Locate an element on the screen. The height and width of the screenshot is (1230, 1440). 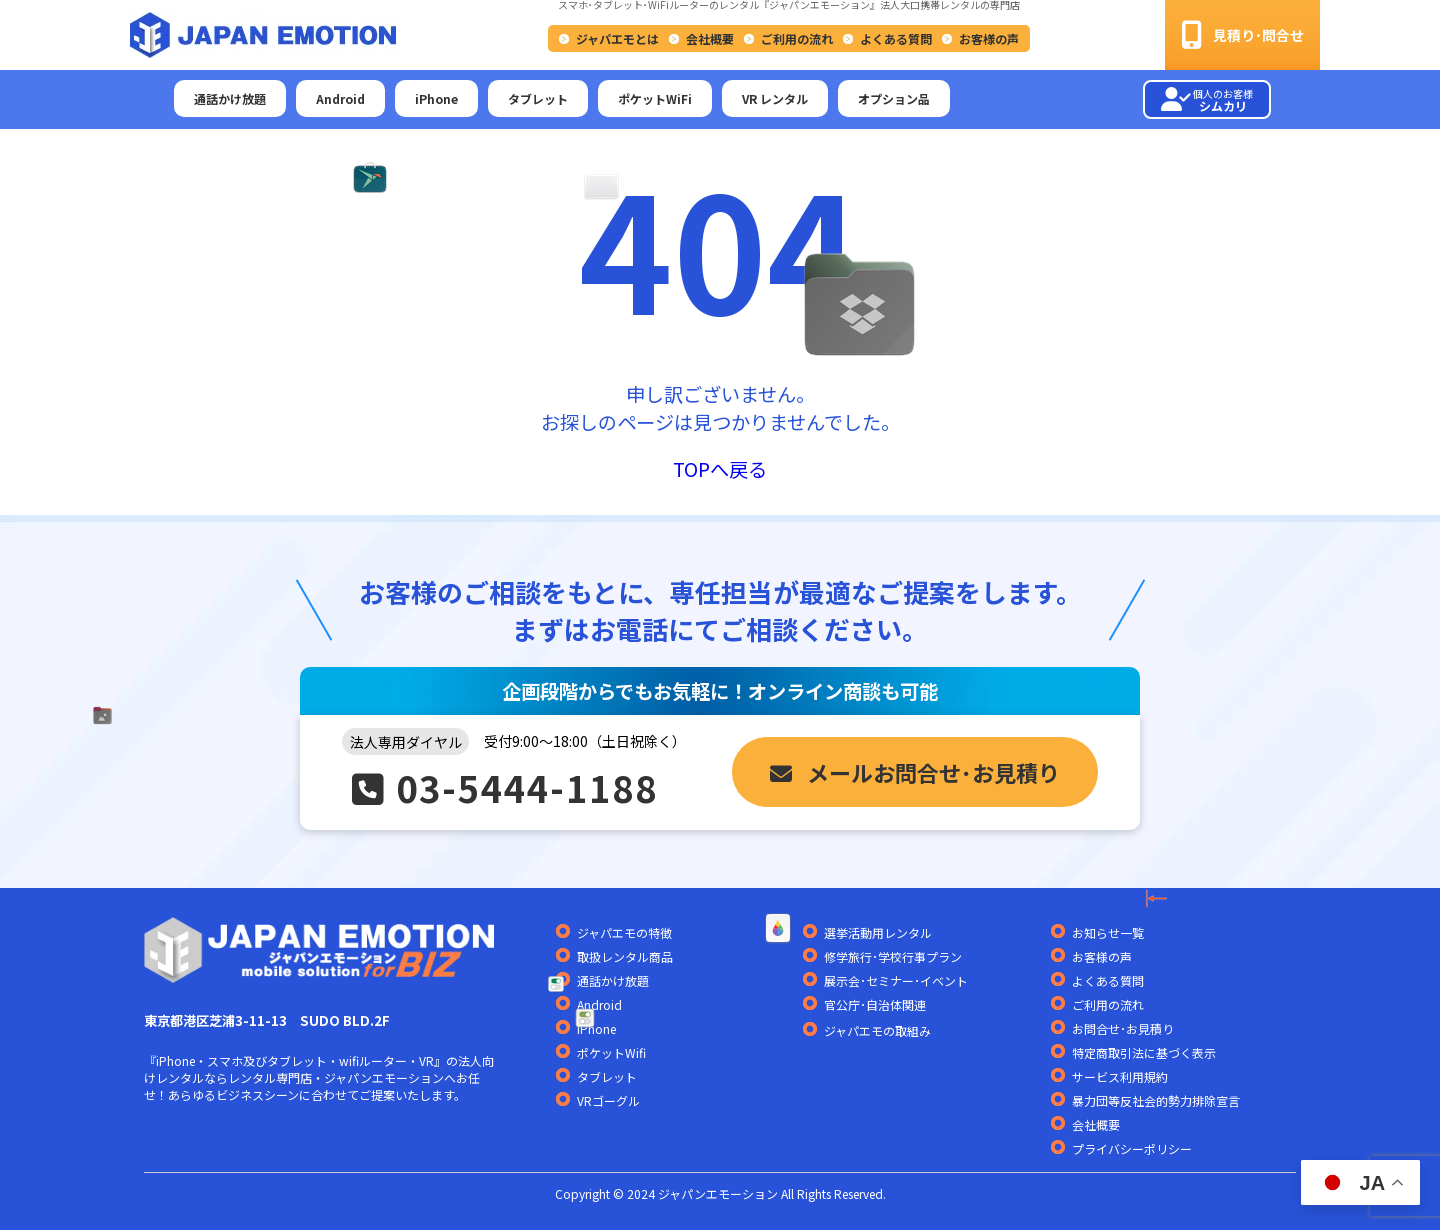
open the snap store to browse and install apps is located at coordinates (370, 179).